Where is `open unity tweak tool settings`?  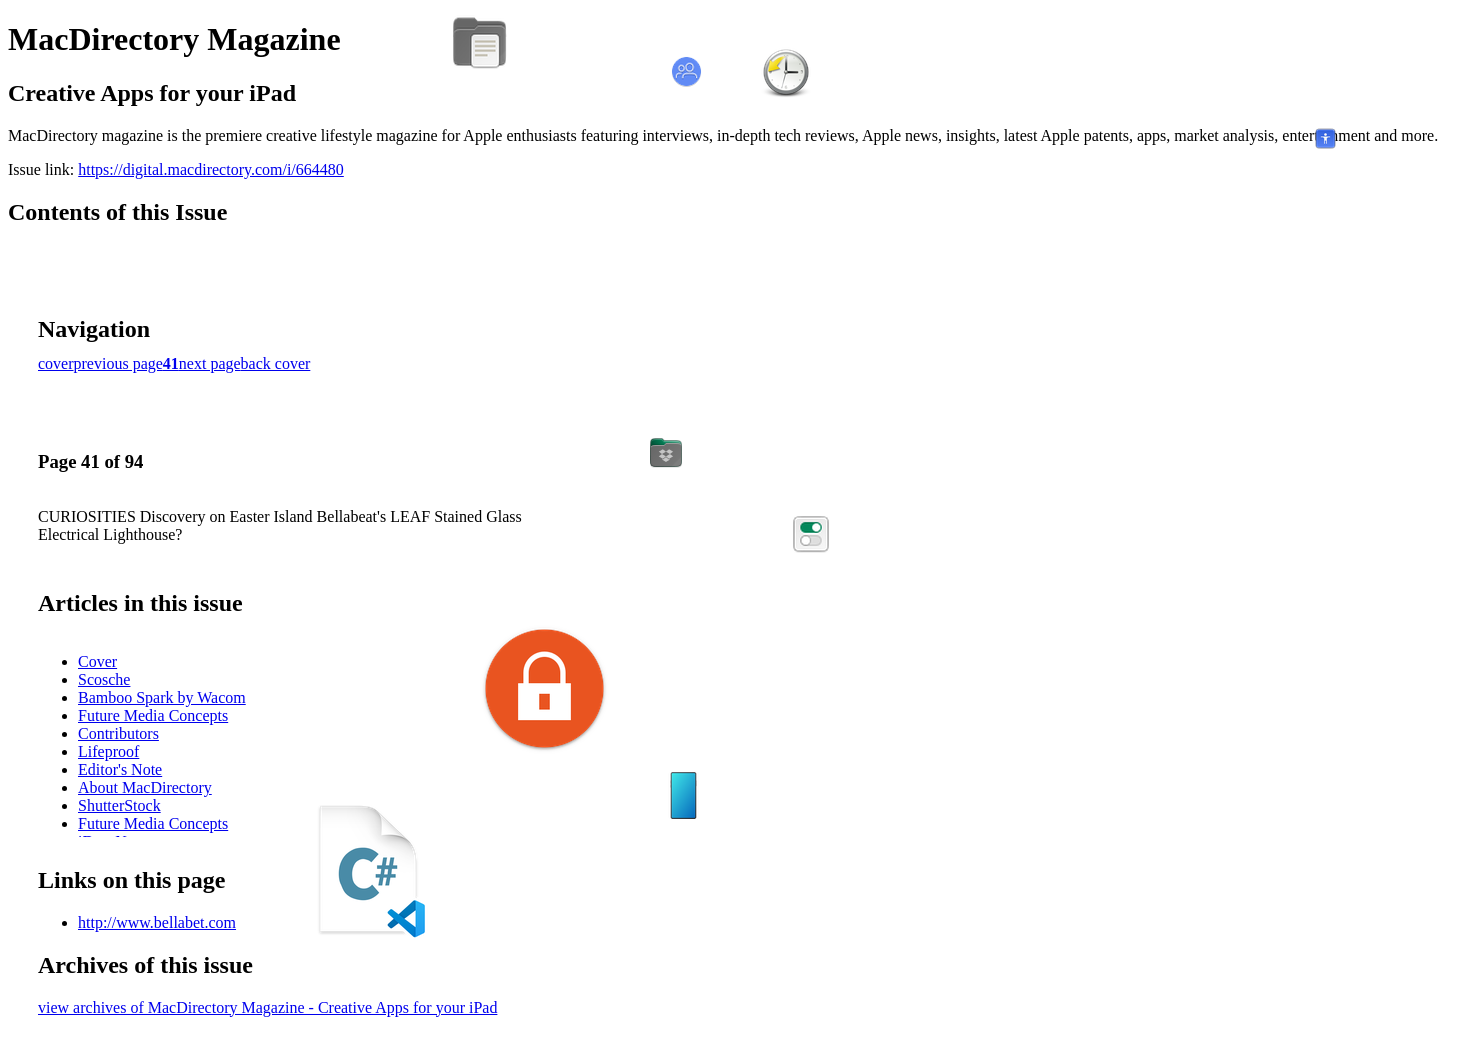
open unity tweak tool settings is located at coordinates (811, 534).